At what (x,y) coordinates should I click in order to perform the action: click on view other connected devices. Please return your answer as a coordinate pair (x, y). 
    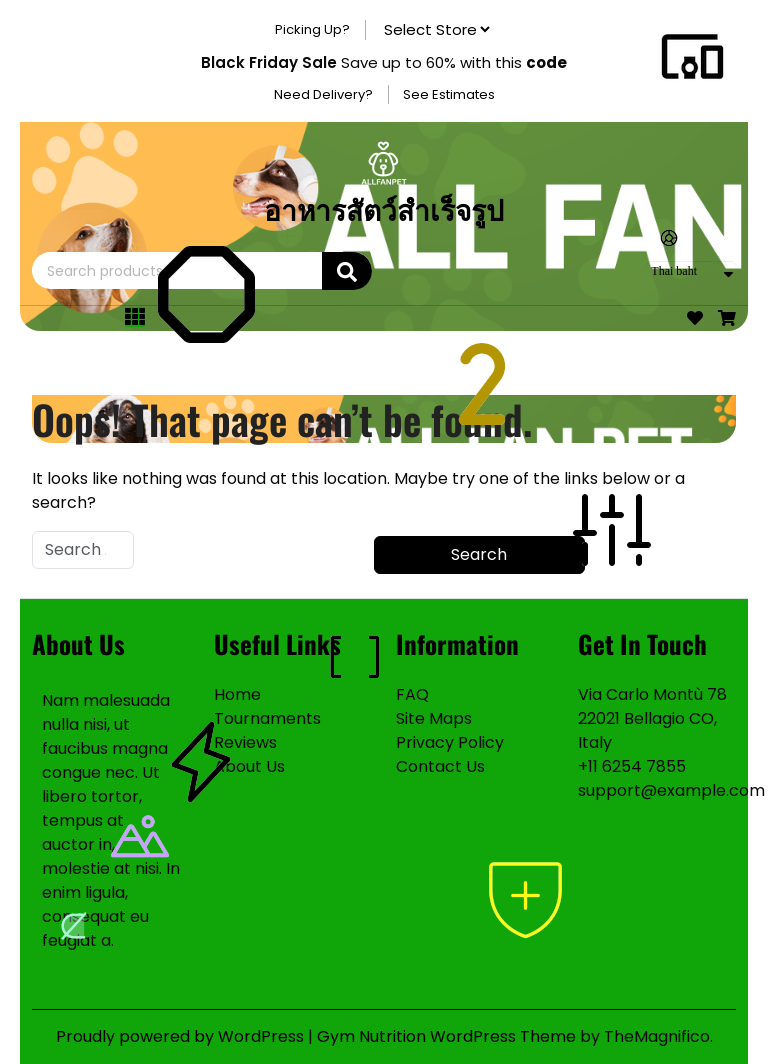
    Looking at the image, I should click on (692, 56).